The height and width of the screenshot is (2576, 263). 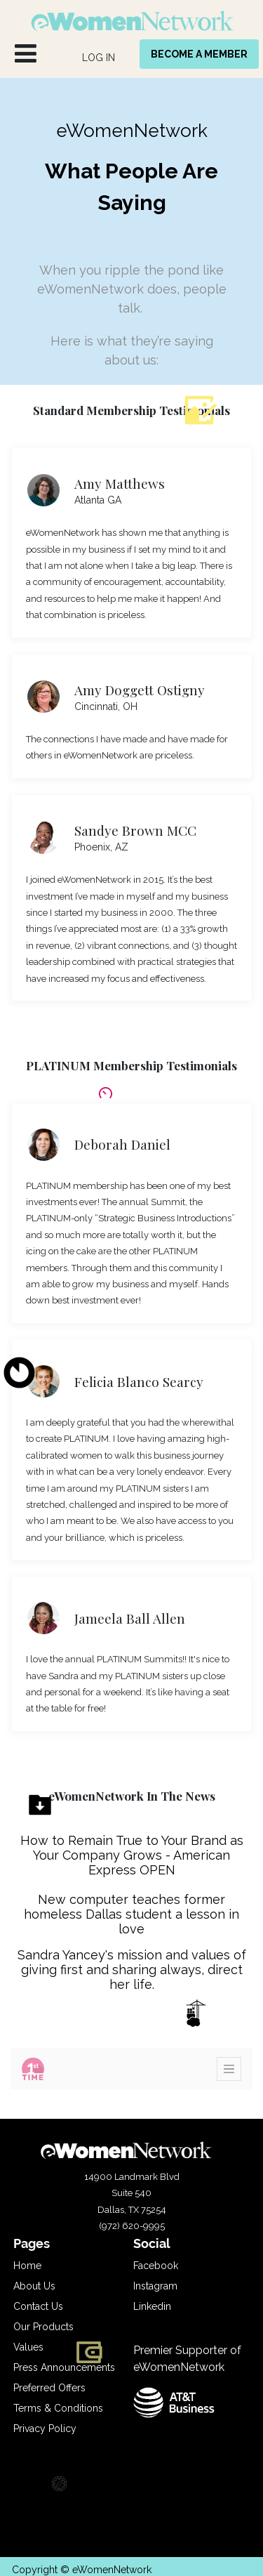 I want to click on open safari web browser, so click(x=59, y=2483).